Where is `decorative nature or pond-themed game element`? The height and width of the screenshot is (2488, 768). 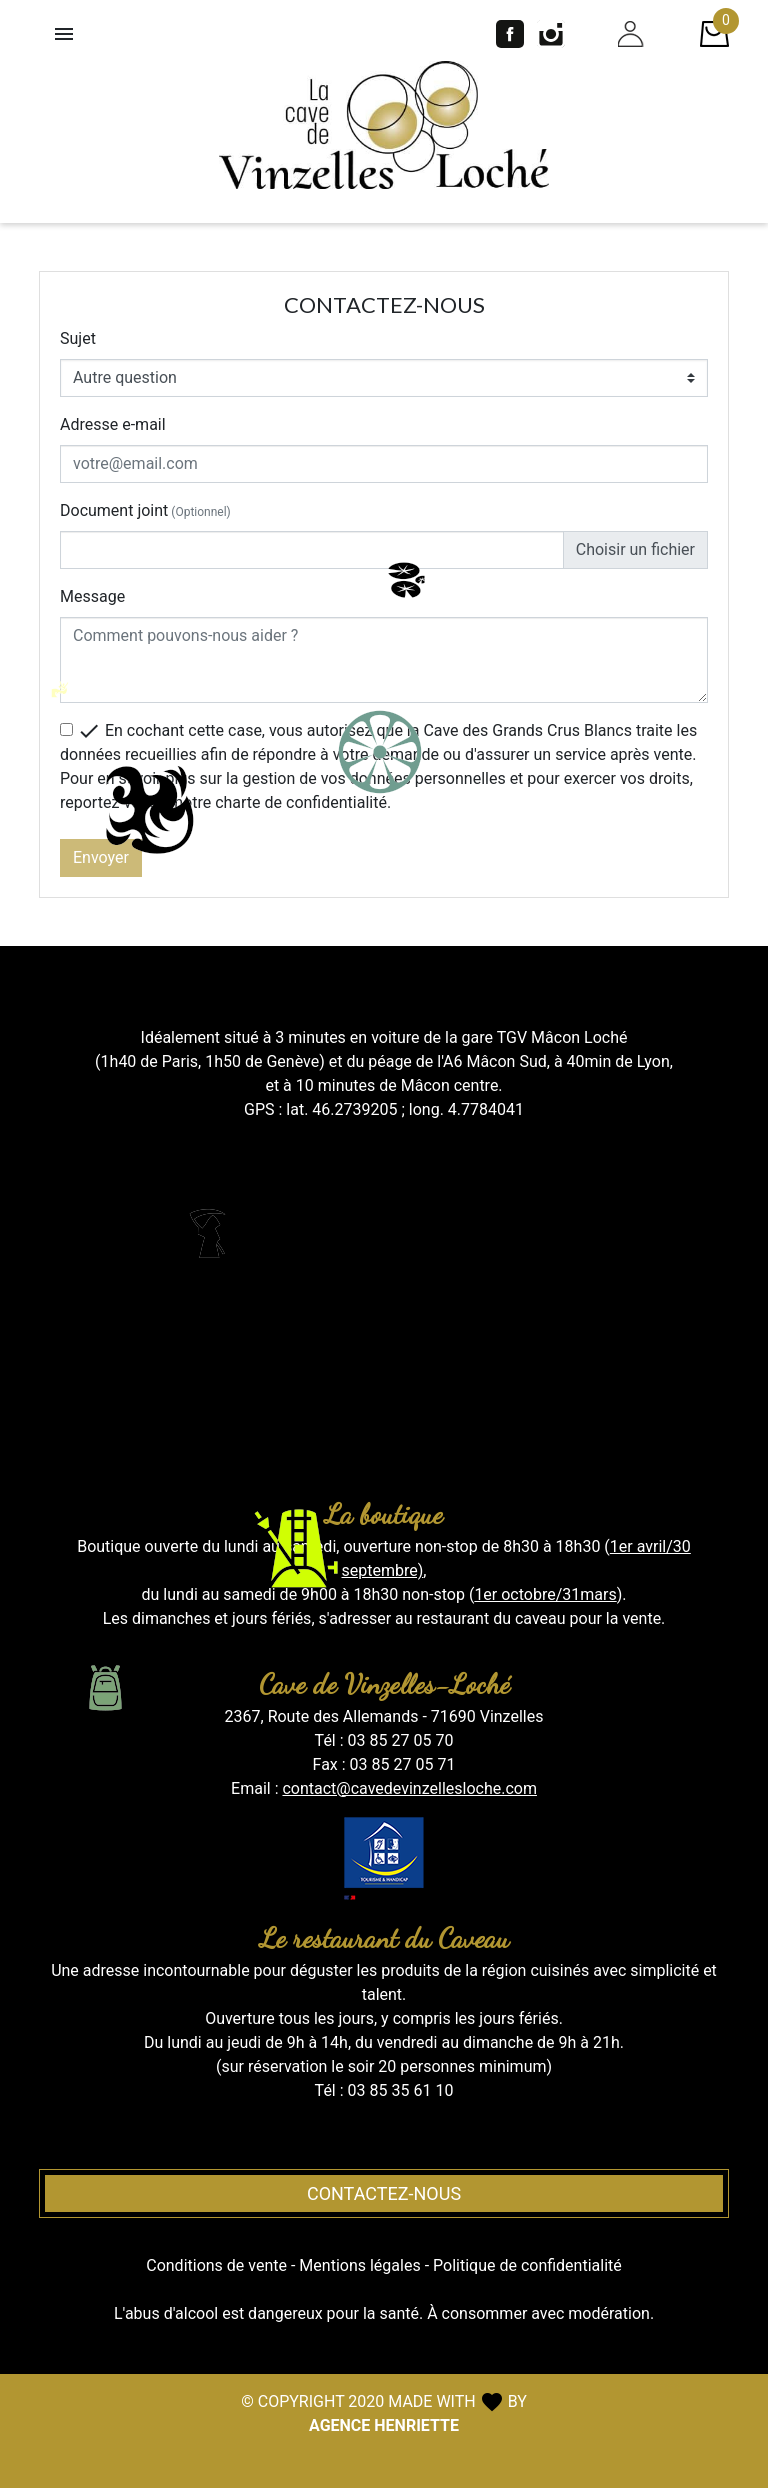
decorative nature or pond-themed game element is located at coordinates (406, 580).